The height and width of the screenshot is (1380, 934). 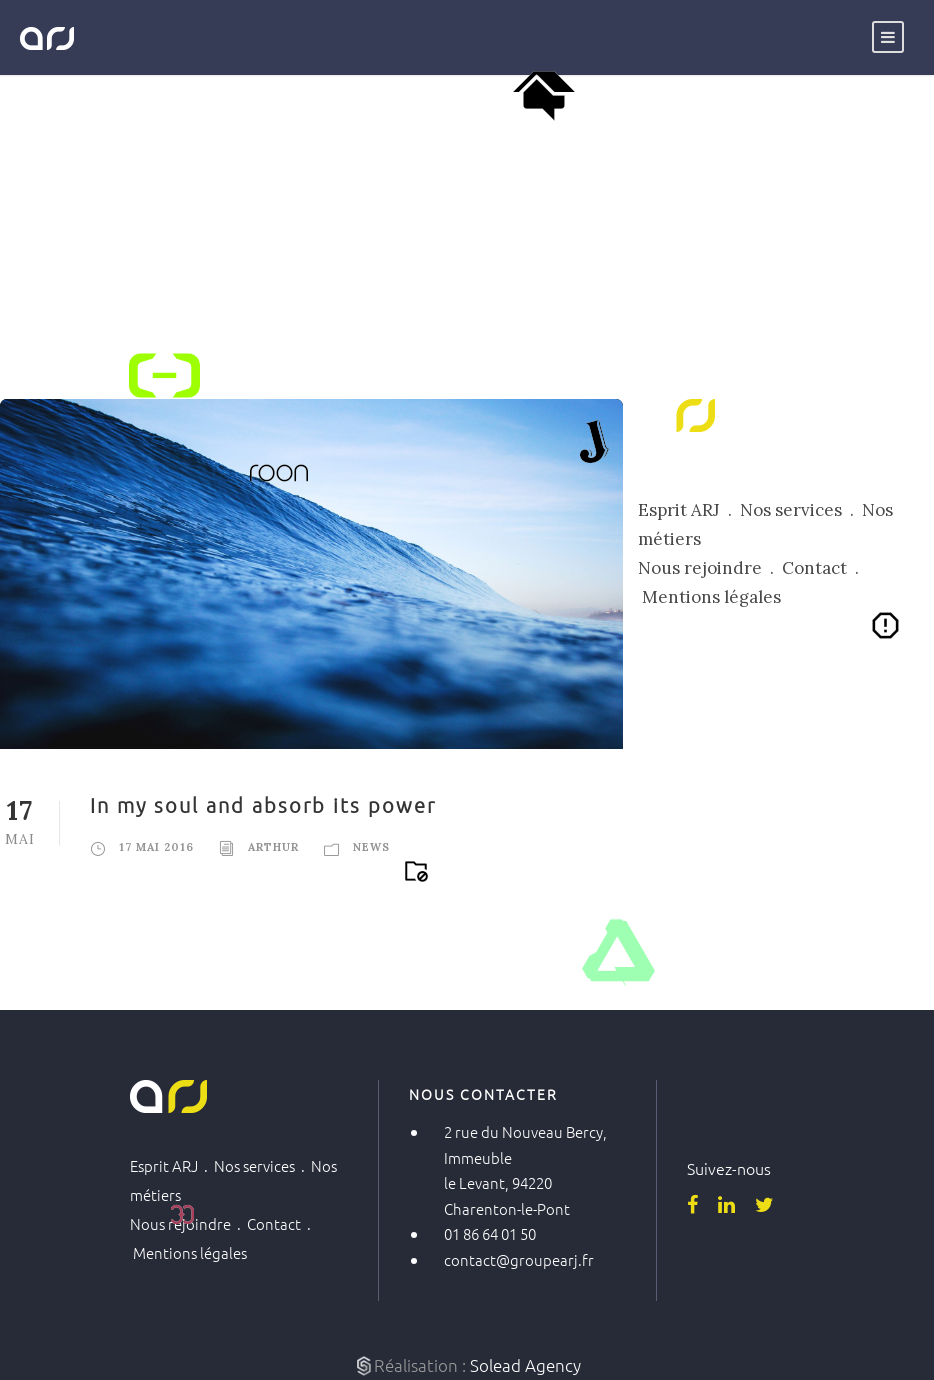 I want to click on access denied to this folder, so click(x=416, y=871).